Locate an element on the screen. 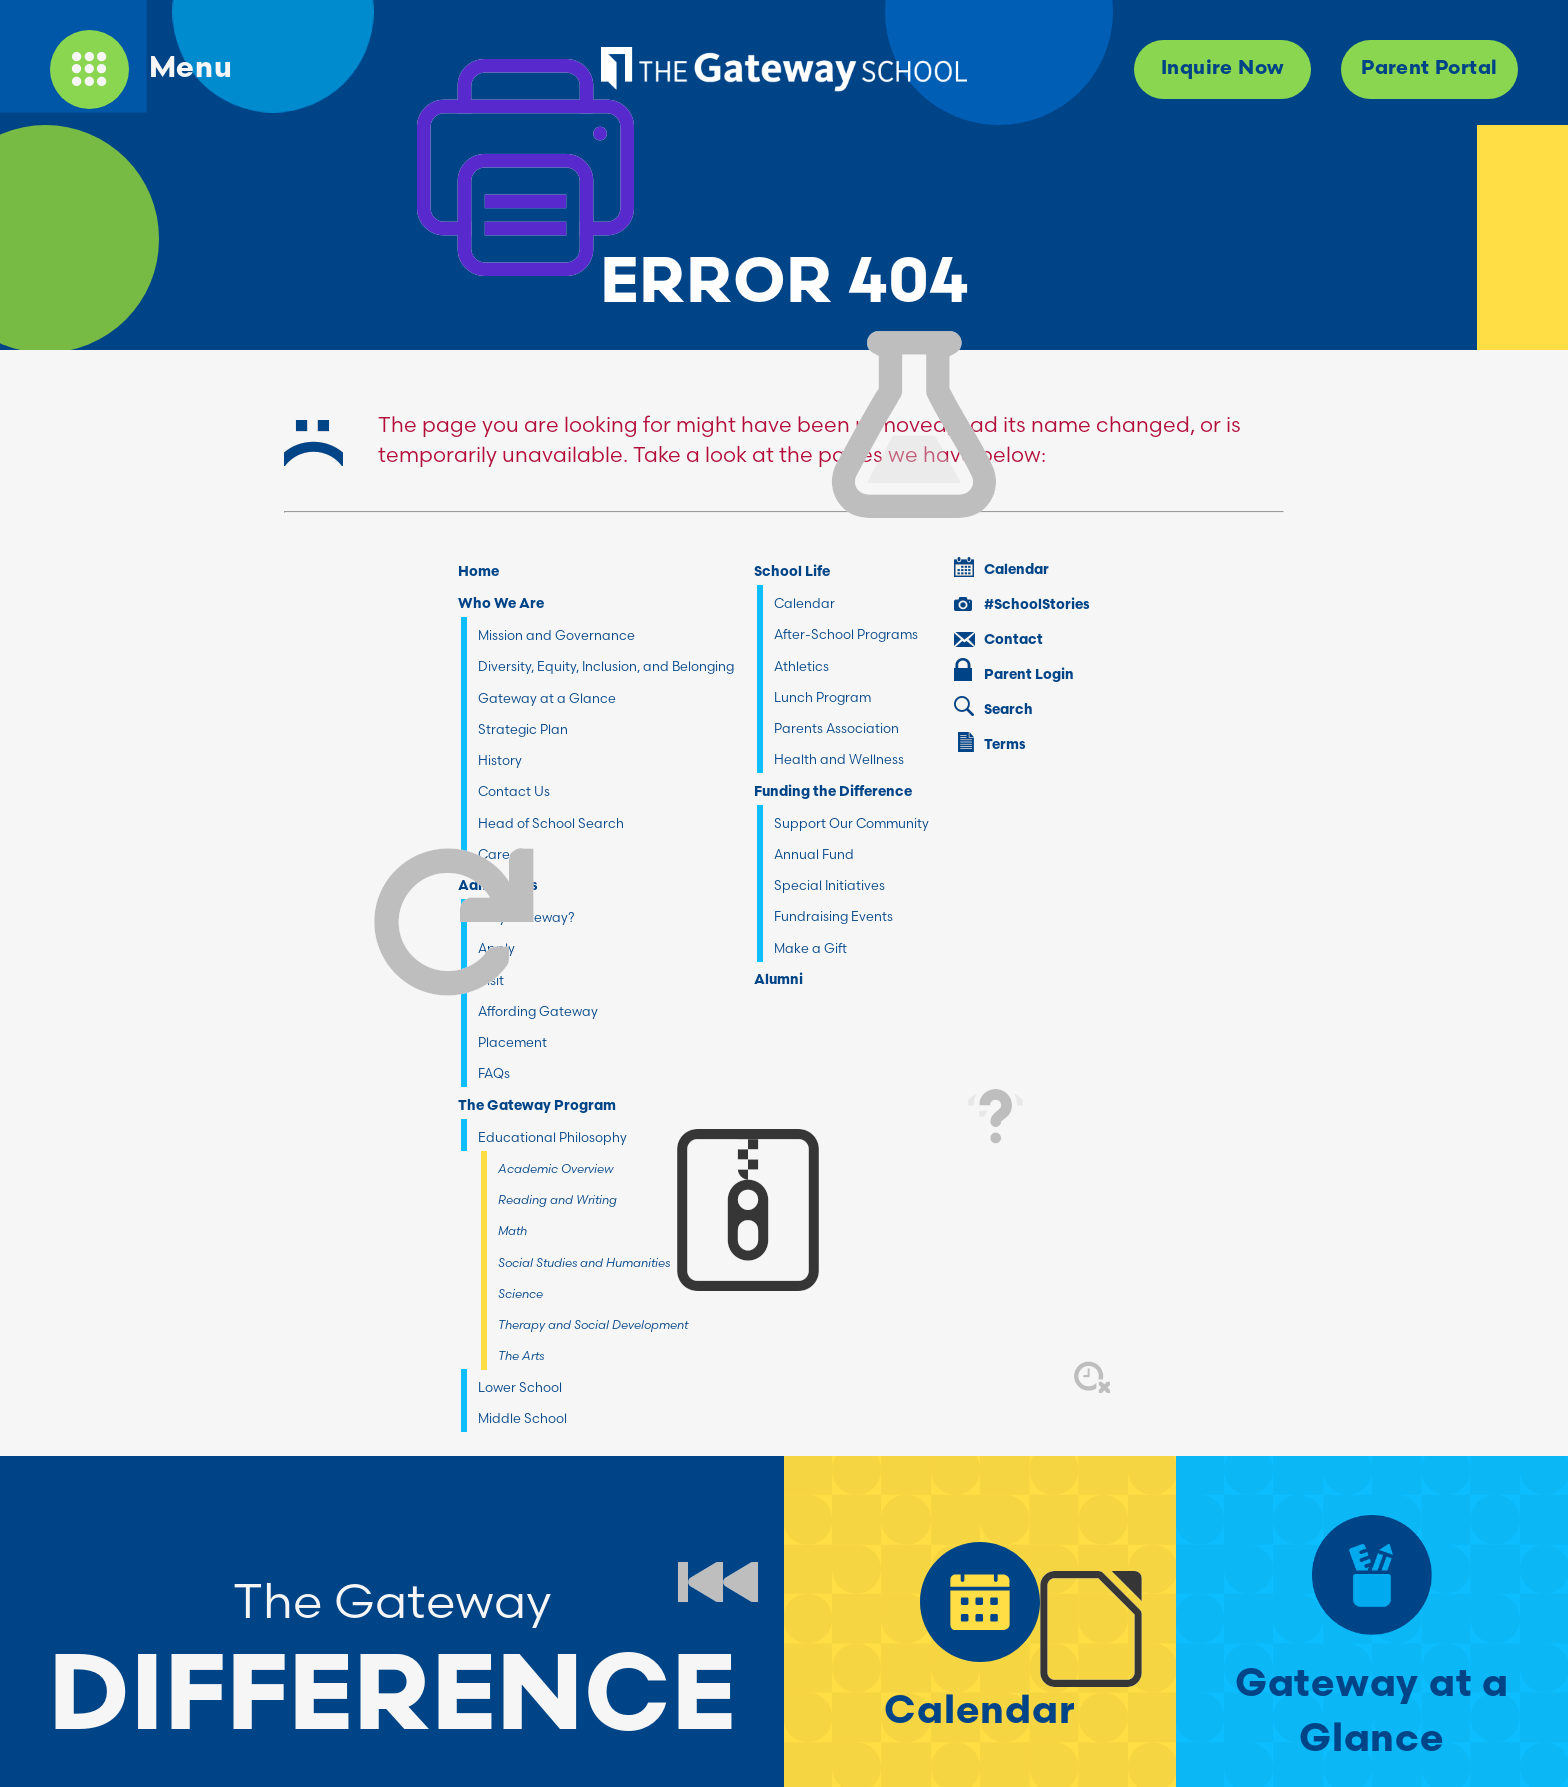 The image size is (1568, 1787). refresh the current view is located at coordinates (460, 922).